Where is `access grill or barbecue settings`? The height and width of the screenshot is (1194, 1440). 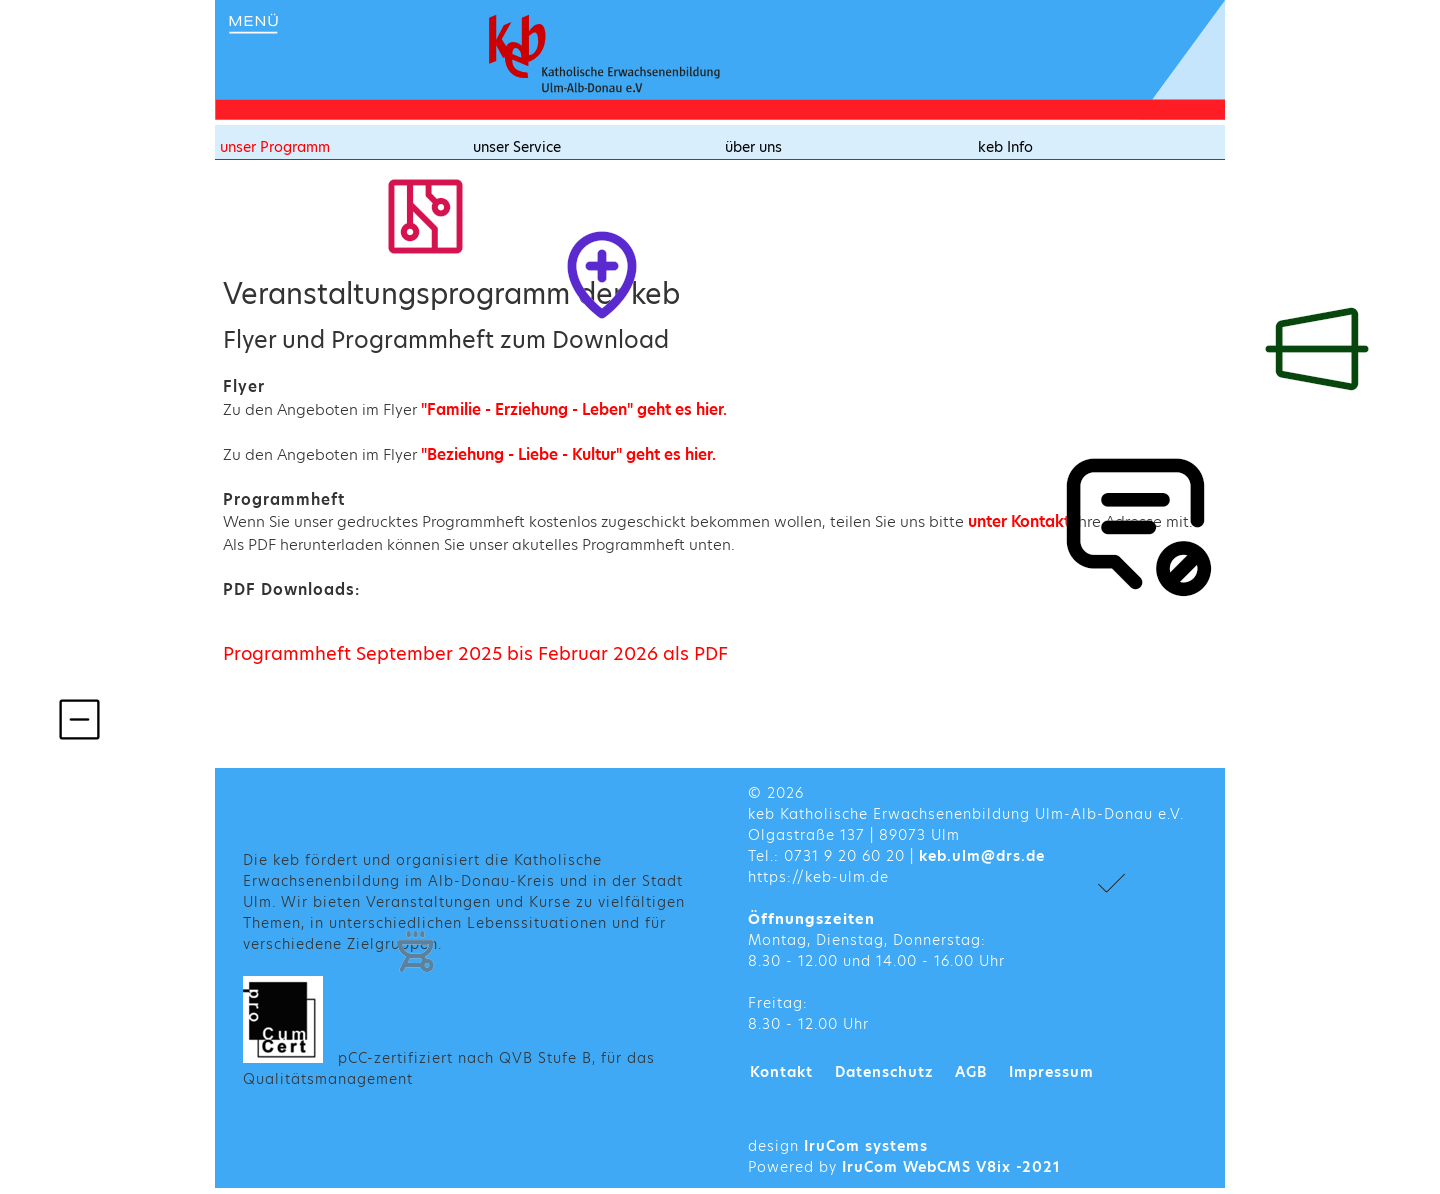 access grill or barbecue settings is located at coordinates (415, 951).